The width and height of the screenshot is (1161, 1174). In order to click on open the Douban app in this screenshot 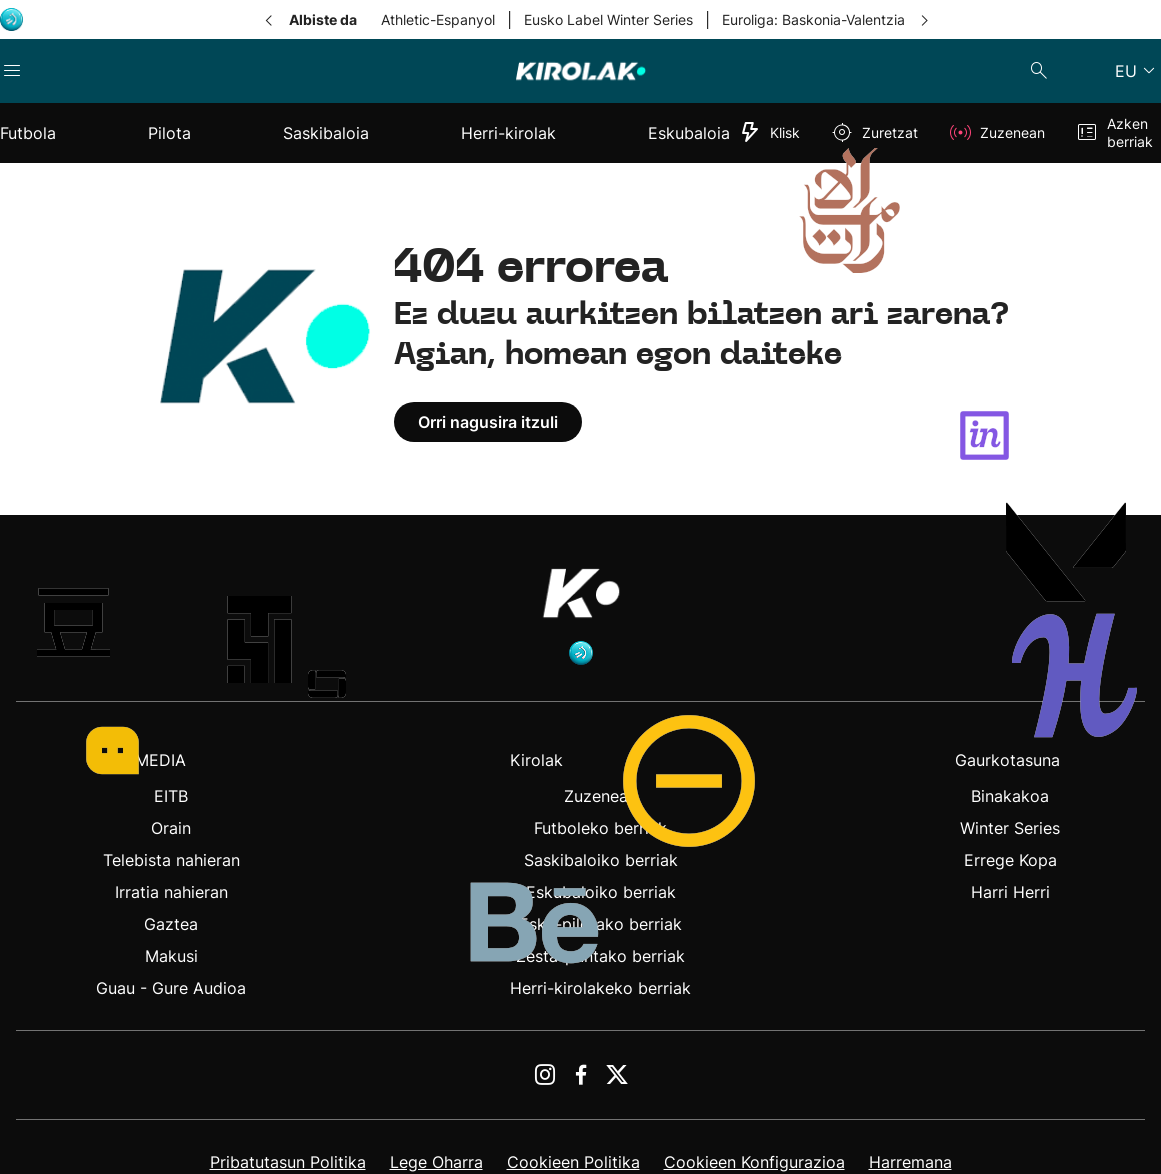, I will do `click(73, 622)`.